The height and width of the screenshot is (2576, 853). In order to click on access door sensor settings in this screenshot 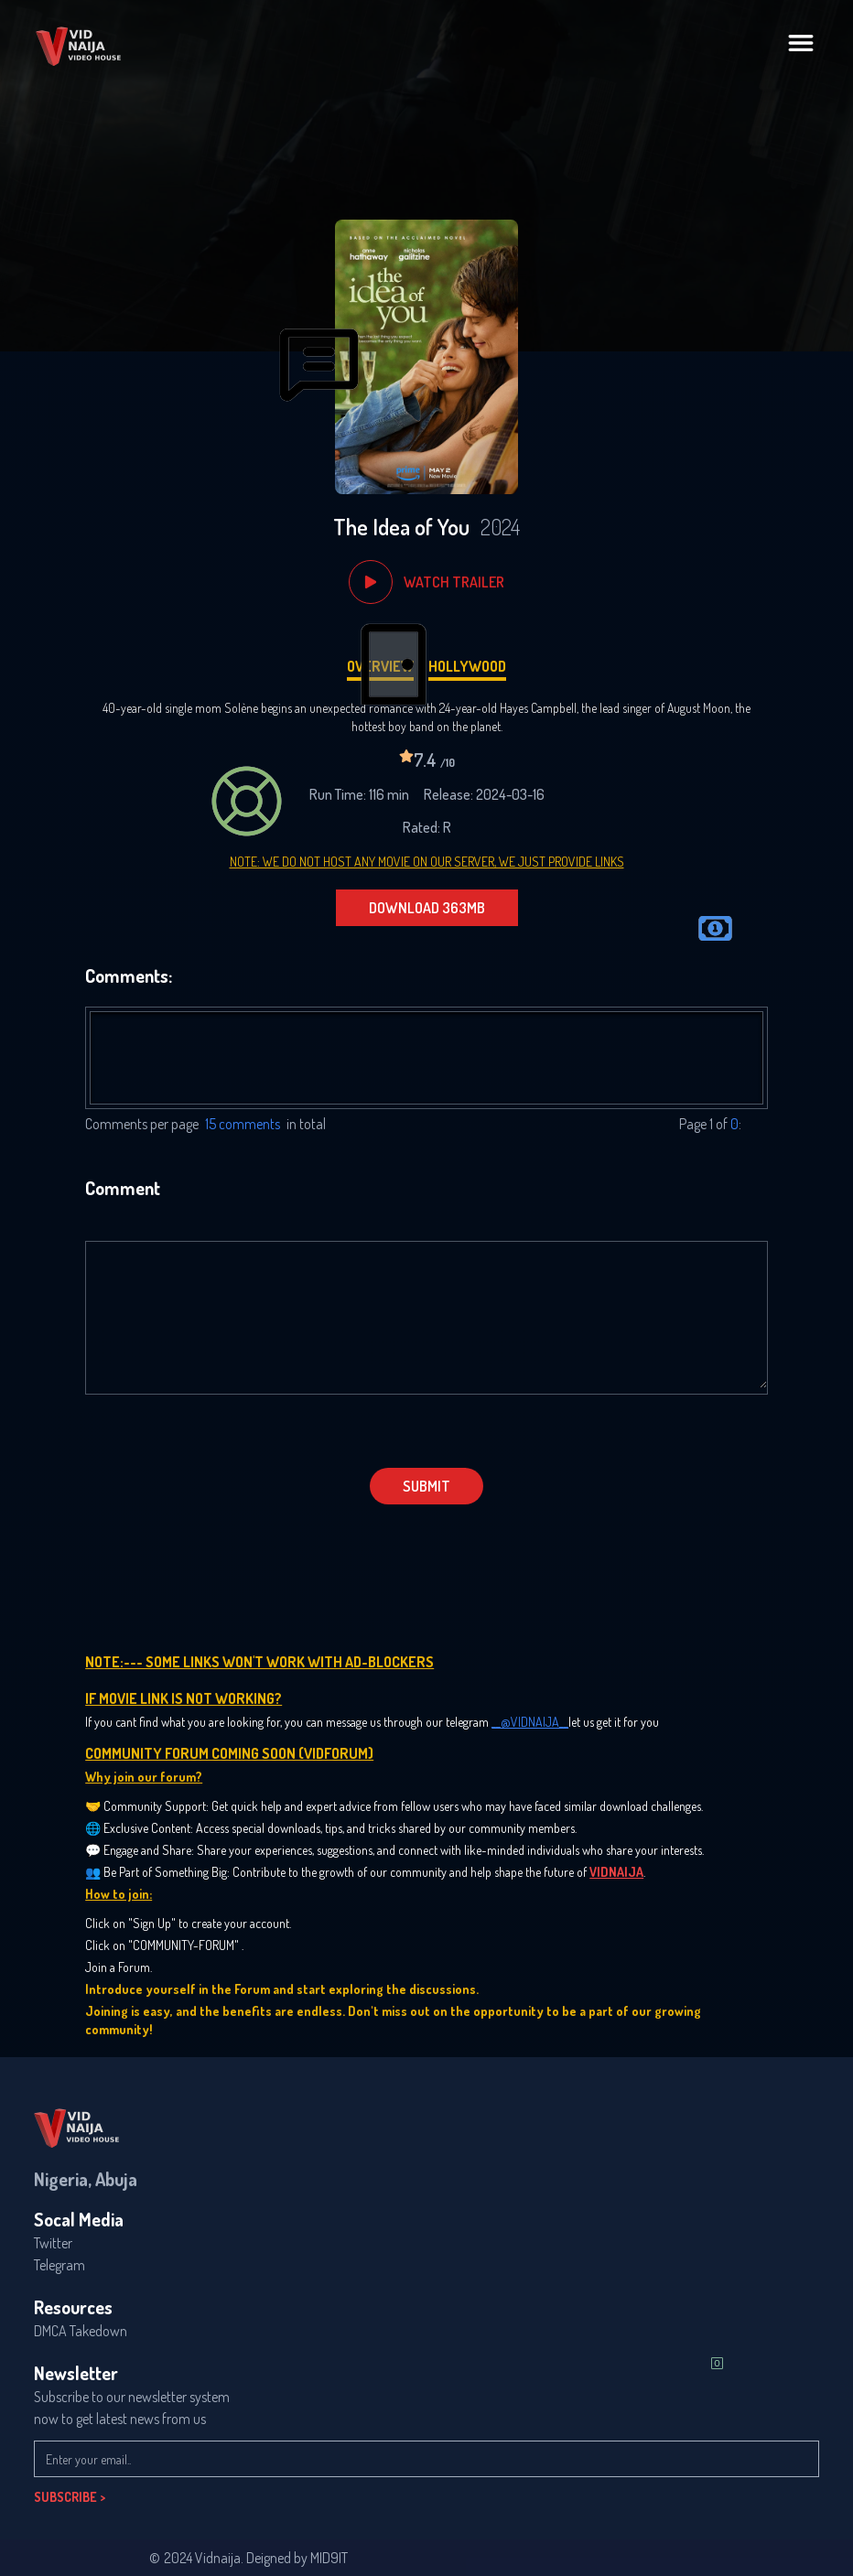, I will do `click(394, 664)`.